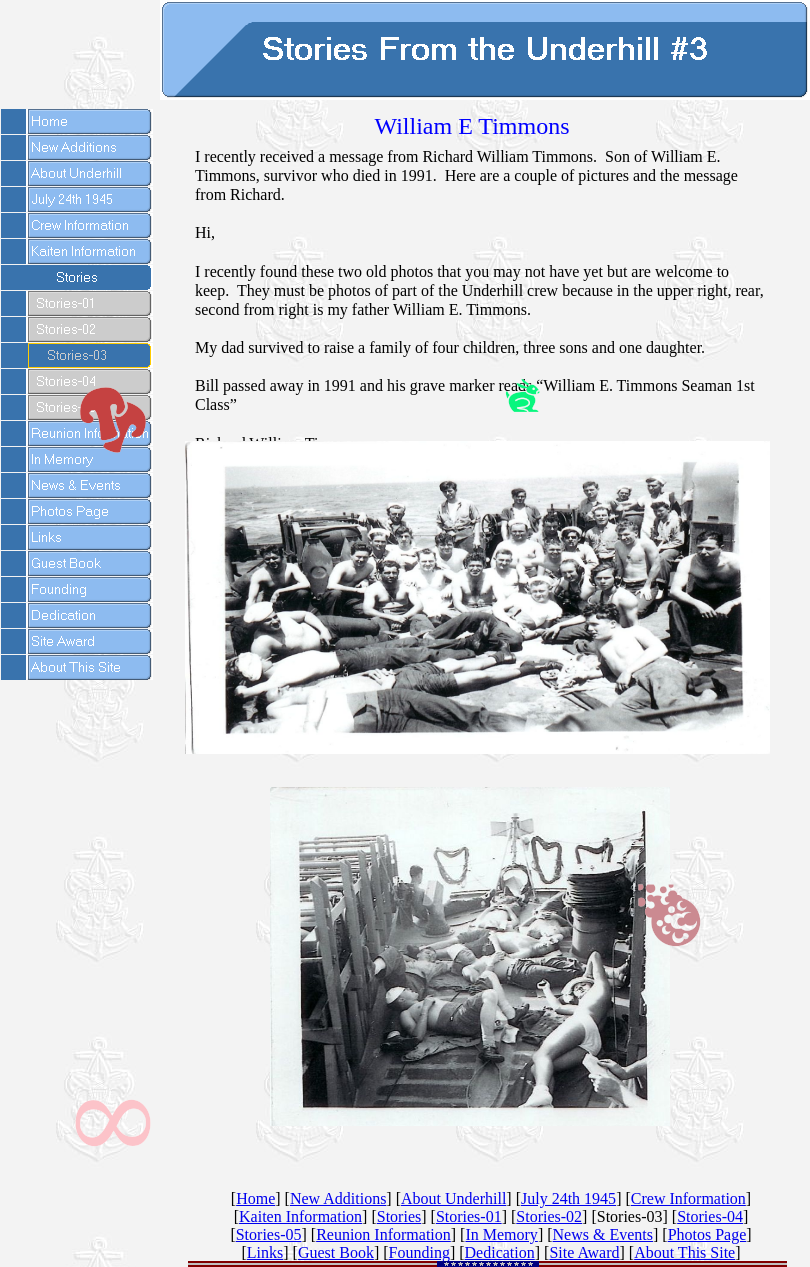 This screenshot has height=1267, width=810. What do you see at coordinates (523, 396) in the screenshot?
I see `indicates rabbit or bunny-related content` at bounding box center [523, 396].